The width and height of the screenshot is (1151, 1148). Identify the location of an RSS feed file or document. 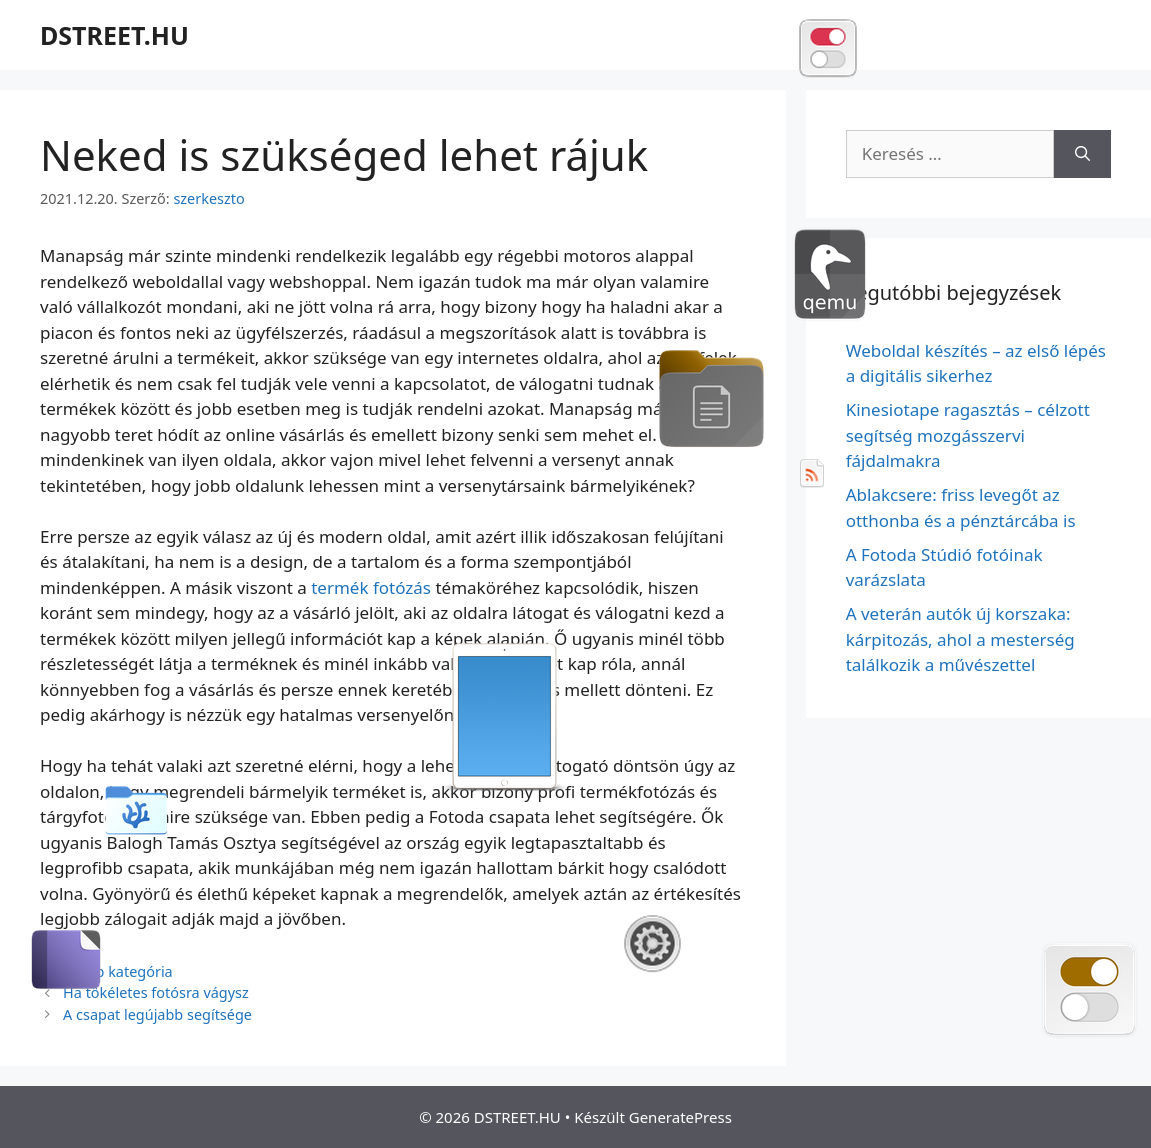
(812, 473).